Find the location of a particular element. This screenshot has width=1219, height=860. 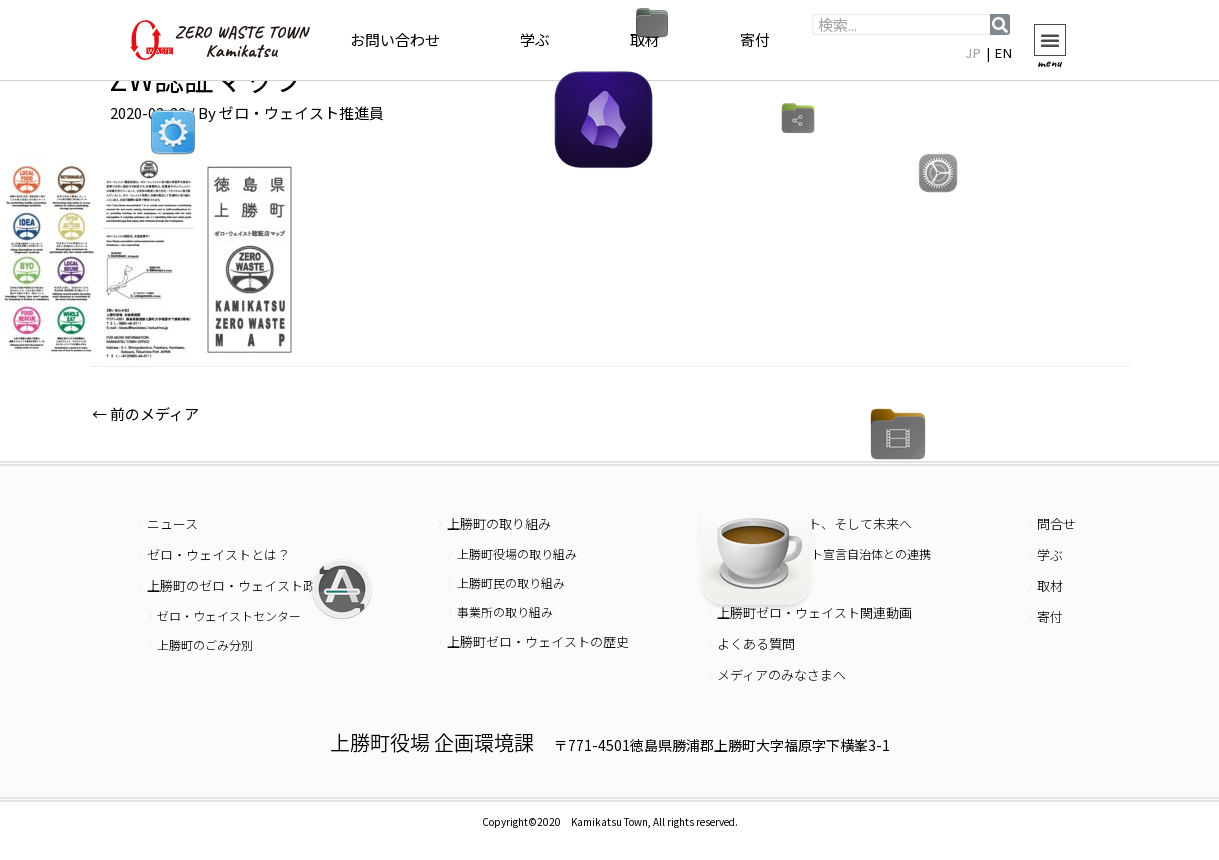

open your videos folder is located at coordinates (898, 434).